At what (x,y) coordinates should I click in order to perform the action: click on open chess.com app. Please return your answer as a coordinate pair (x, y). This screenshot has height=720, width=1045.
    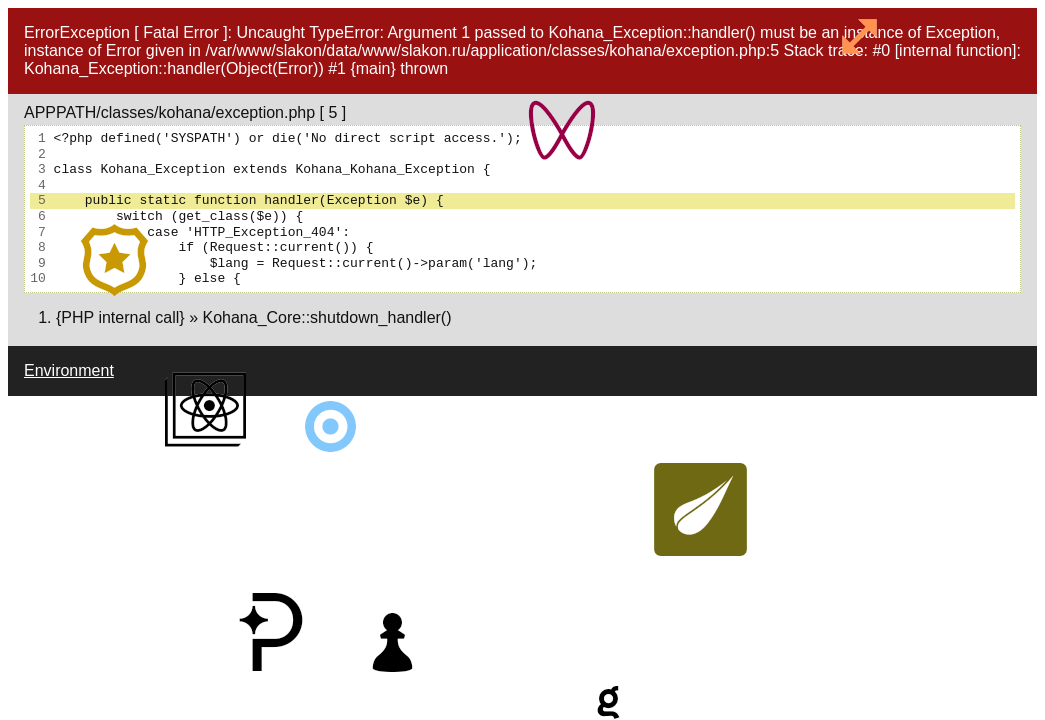
    Looking at the image, I should click on (392, 642).